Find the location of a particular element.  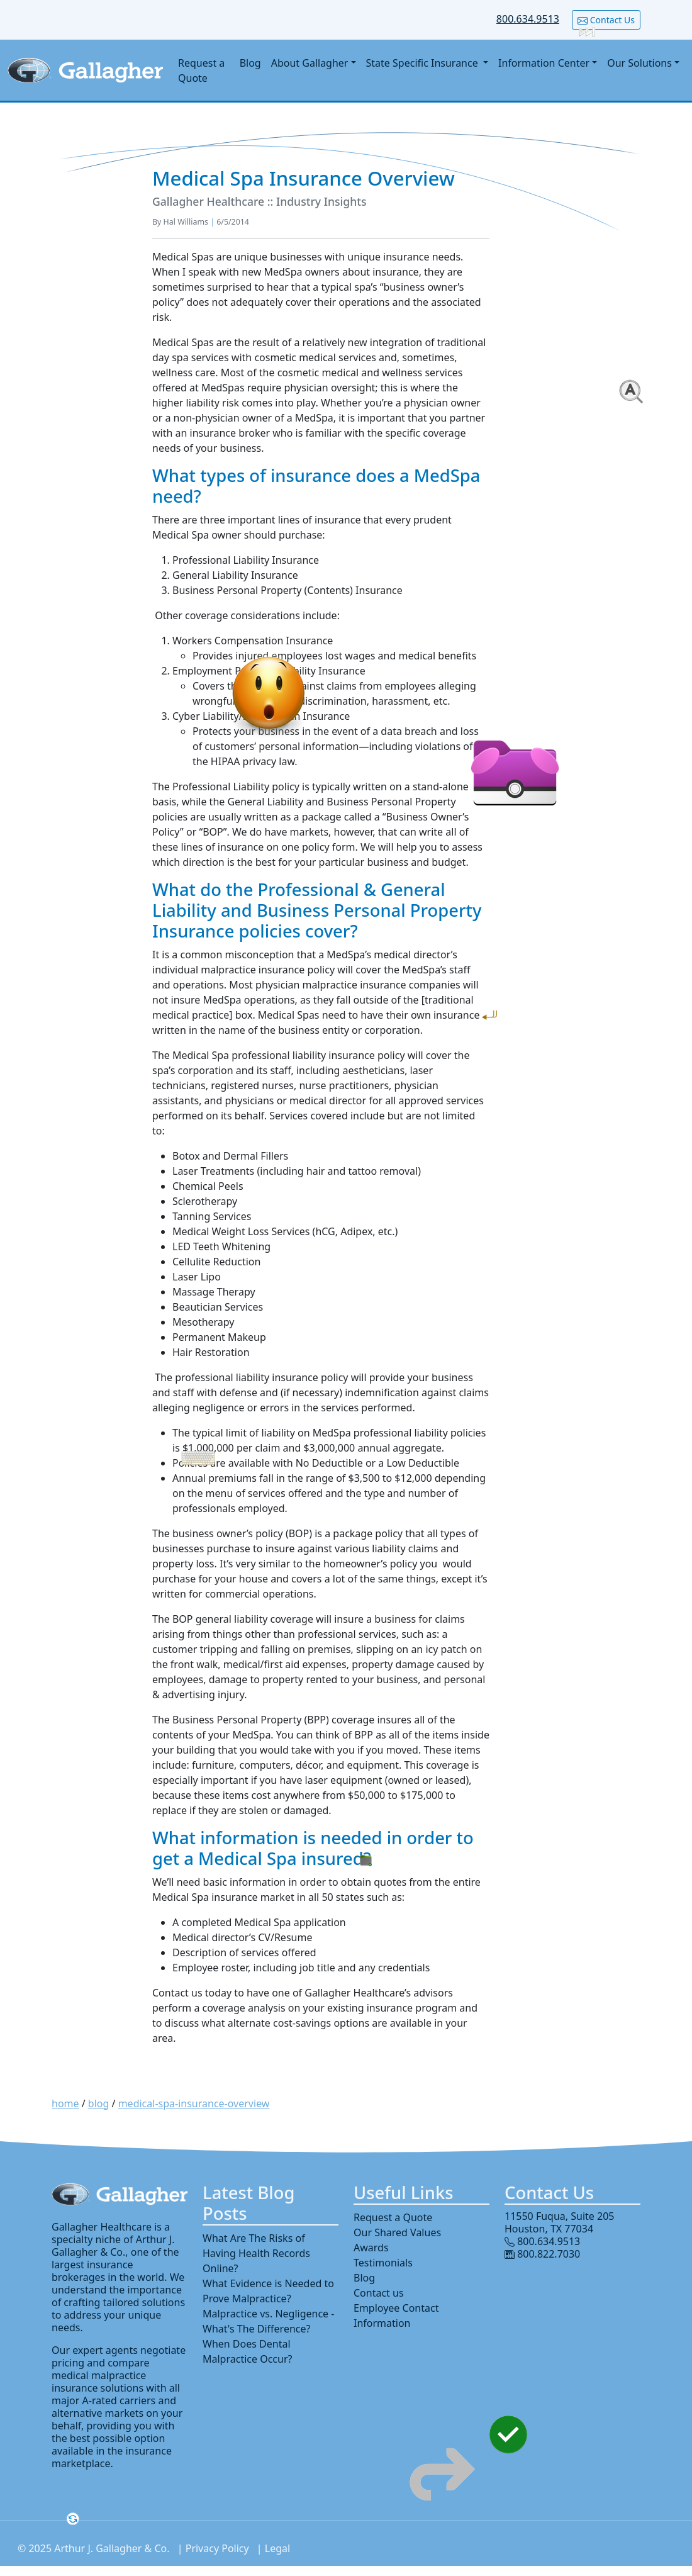

create a new folder is located at coordinates (366, 1860).